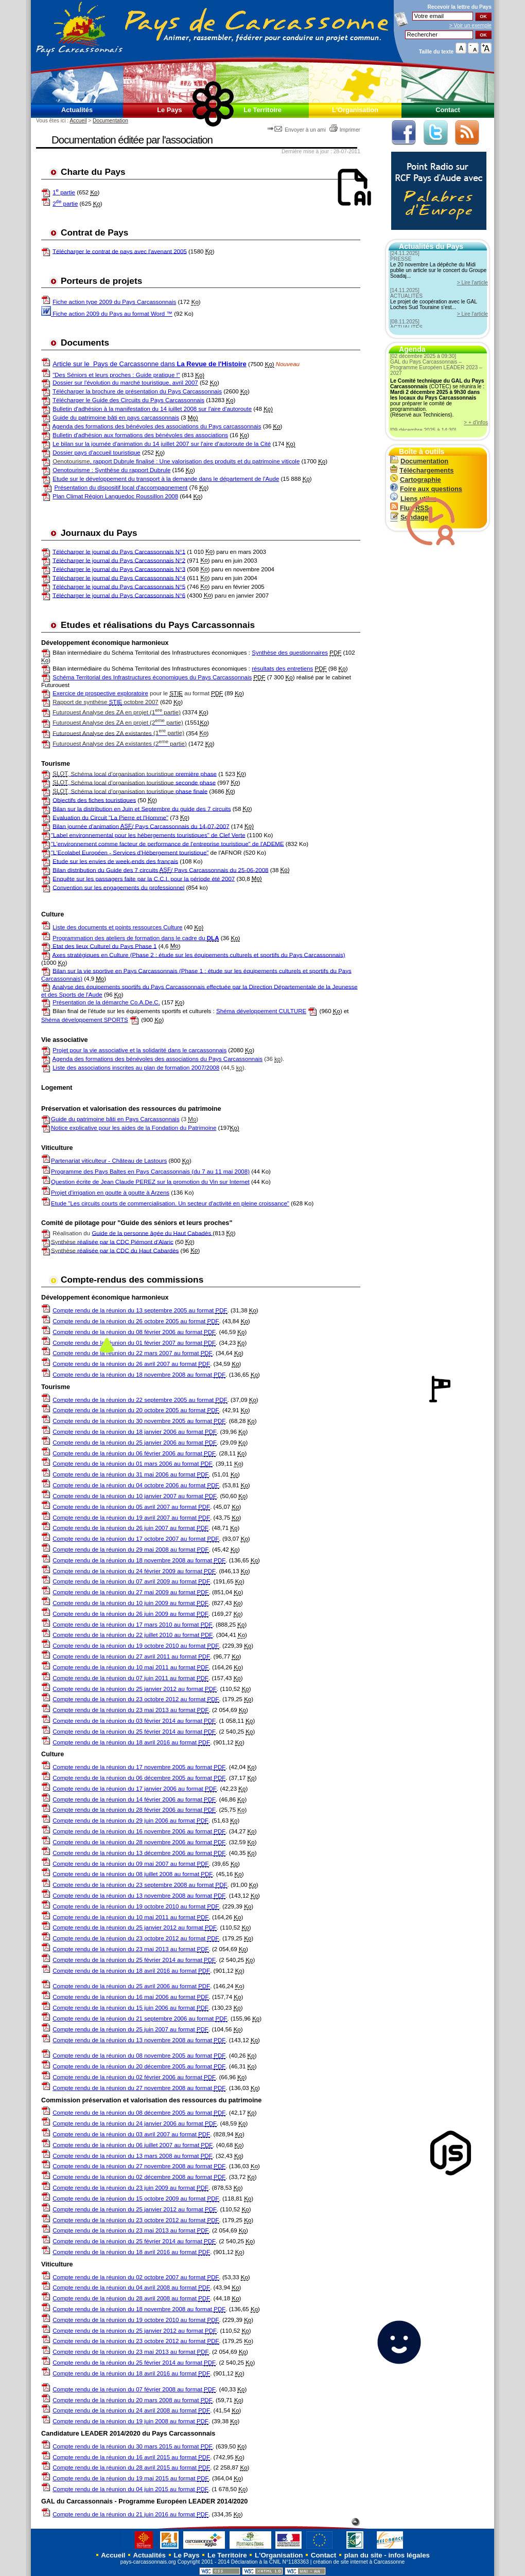 The height and width of the screenshot is (2576, 525). What do you see at coordinates (213, 104) in the screenshot?
I see `access garden or plant care features` at bounding box center [213, 104].